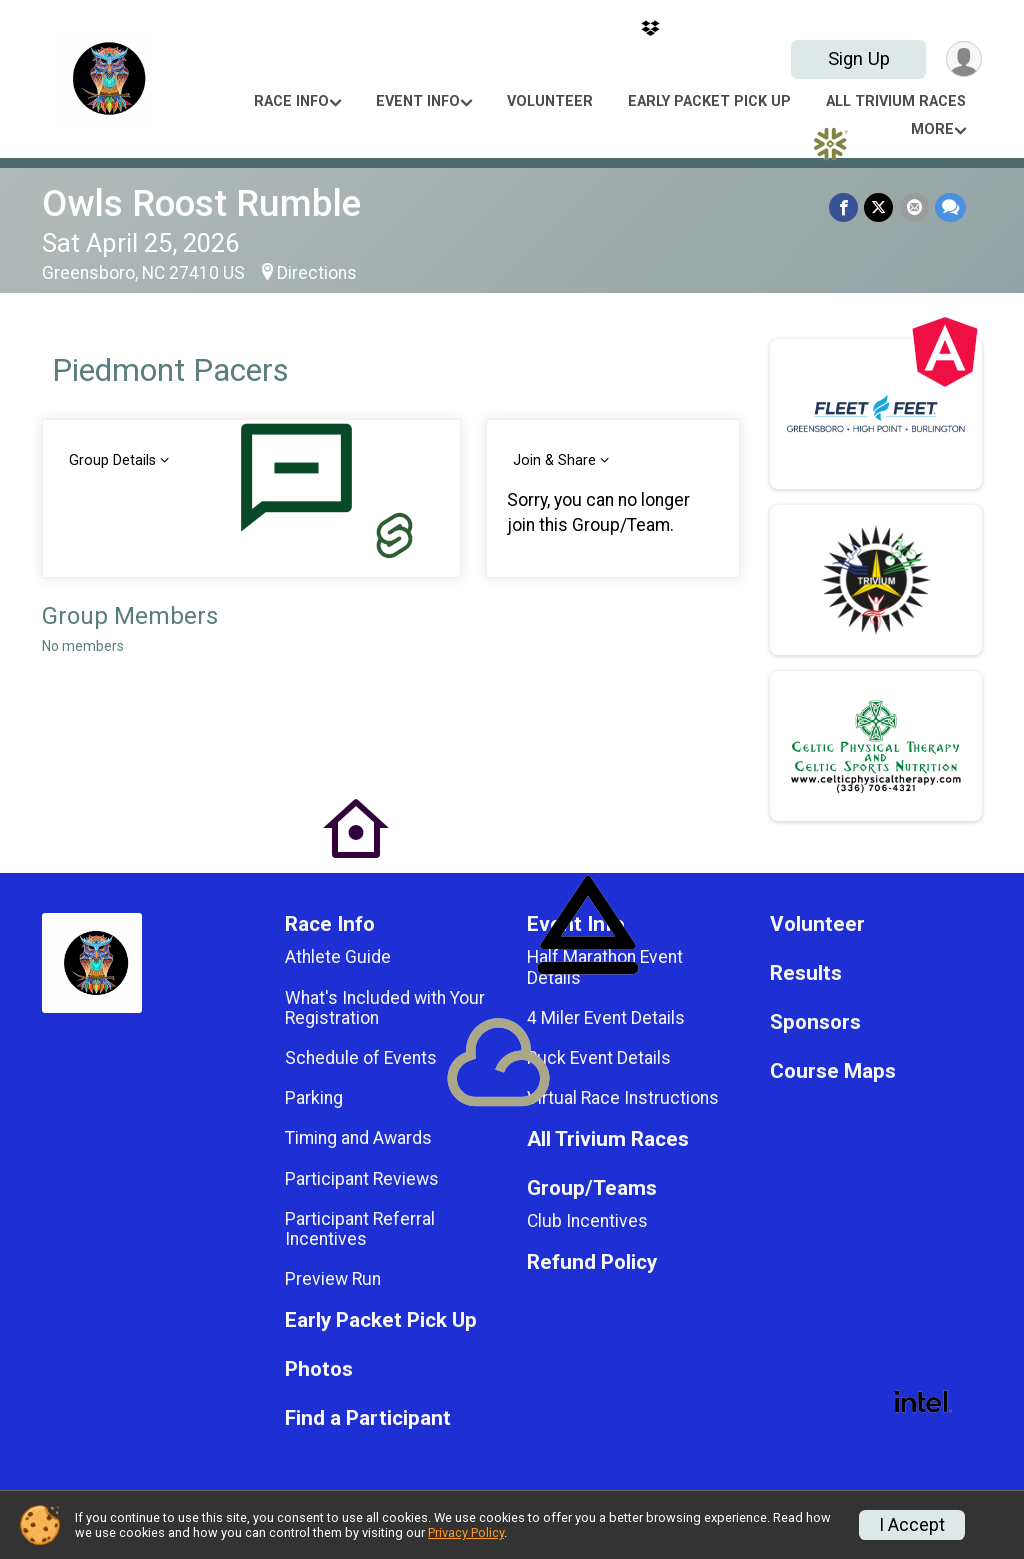 The height and width of the screenshot is (1559, 1024). Describe the element at coordinates (650, 27) in the screenshot. I see `open Dropbox cloud storage` at that location.